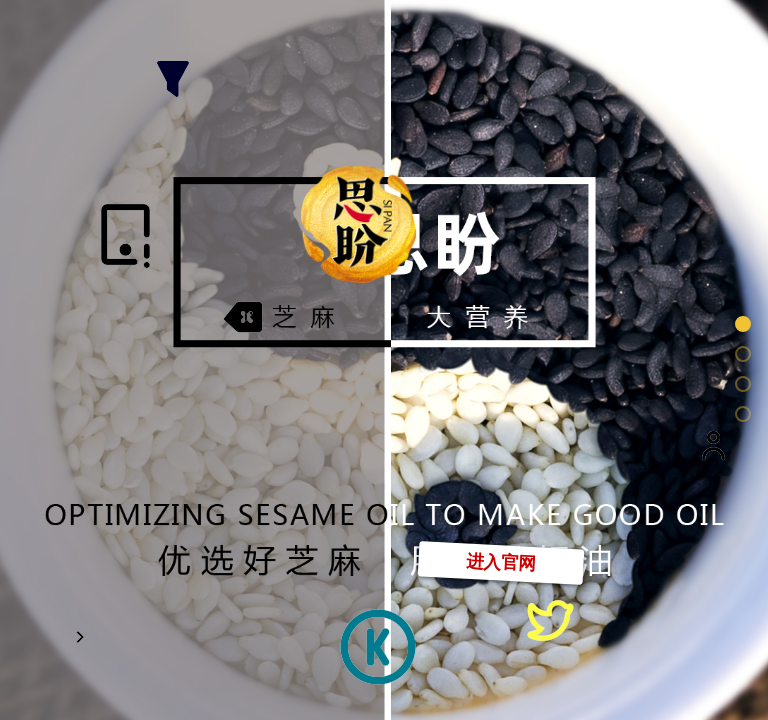 This screenshot has height=720, width=768. Describe the element at coordinates (173, 77) in the screenshot. I see `filter results or content` at that location.